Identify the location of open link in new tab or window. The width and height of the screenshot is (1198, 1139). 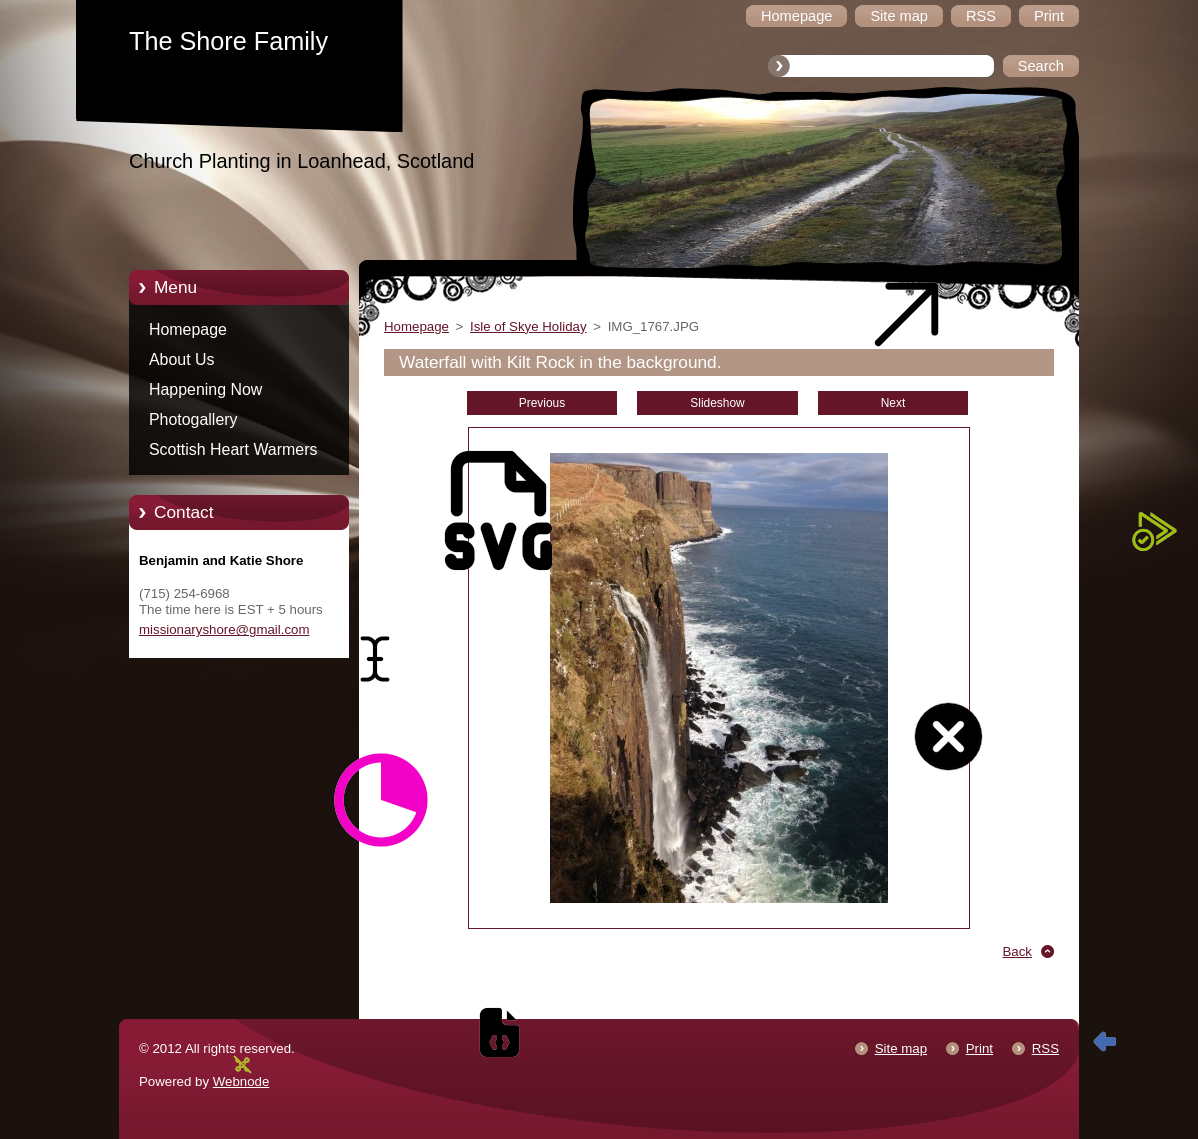
(906, 314).